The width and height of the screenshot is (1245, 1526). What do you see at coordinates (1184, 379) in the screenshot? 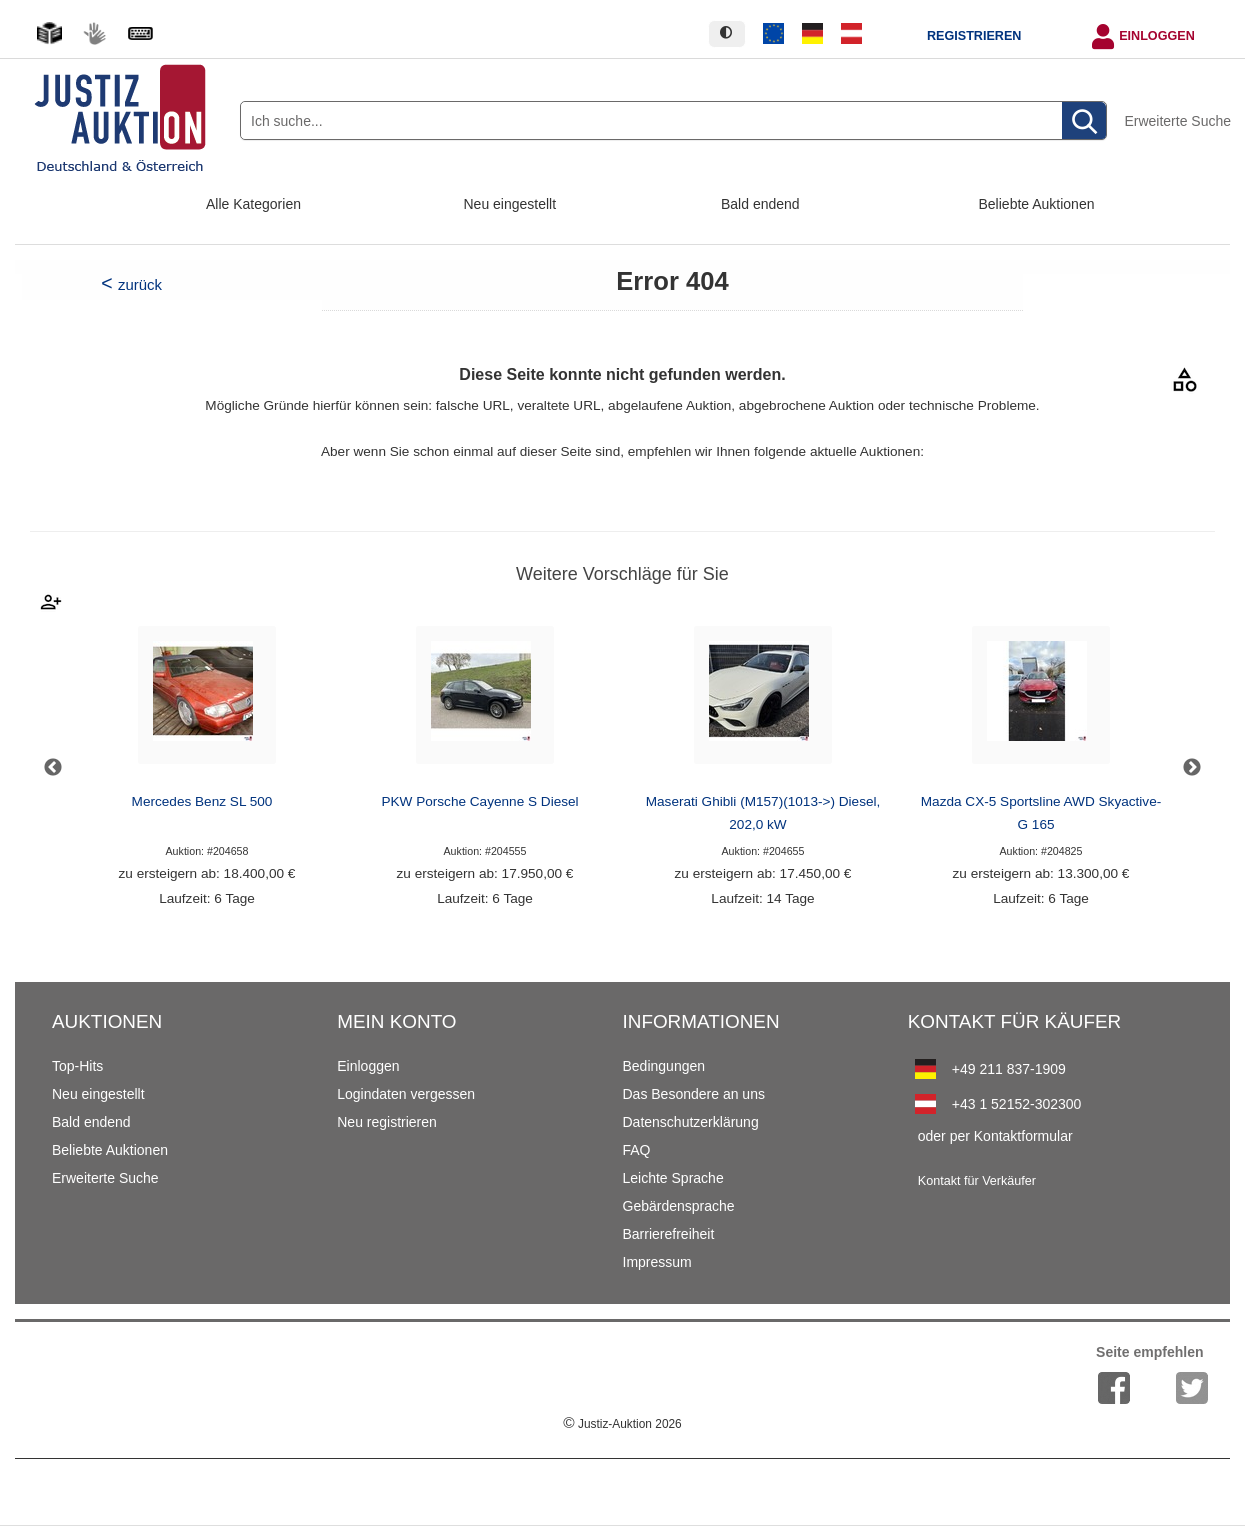
I see `browse or filter by category` at bounding box center [1184, 379].